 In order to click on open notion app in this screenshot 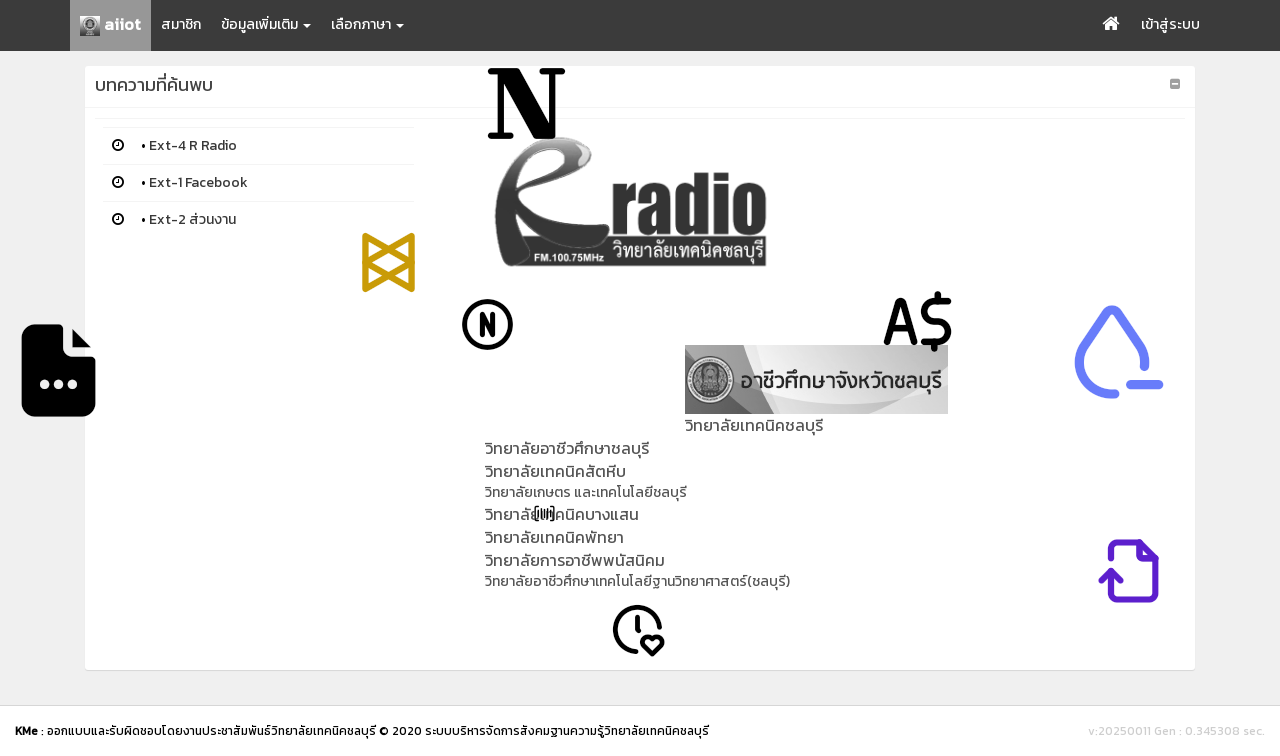, I will do `click(526, 103)`.